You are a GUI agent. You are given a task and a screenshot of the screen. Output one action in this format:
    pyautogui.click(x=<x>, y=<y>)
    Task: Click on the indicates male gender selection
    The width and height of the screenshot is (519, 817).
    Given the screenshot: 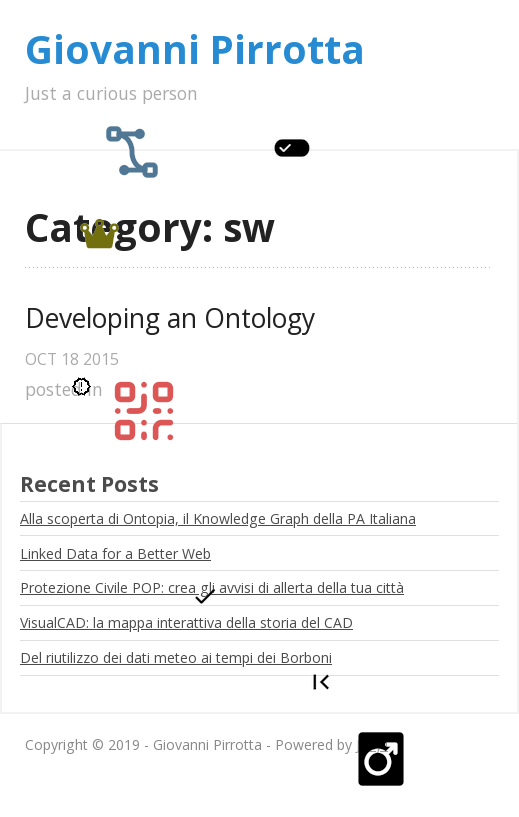 What is the action you would take?
    pyautogui.click(x=381, y=759)
    